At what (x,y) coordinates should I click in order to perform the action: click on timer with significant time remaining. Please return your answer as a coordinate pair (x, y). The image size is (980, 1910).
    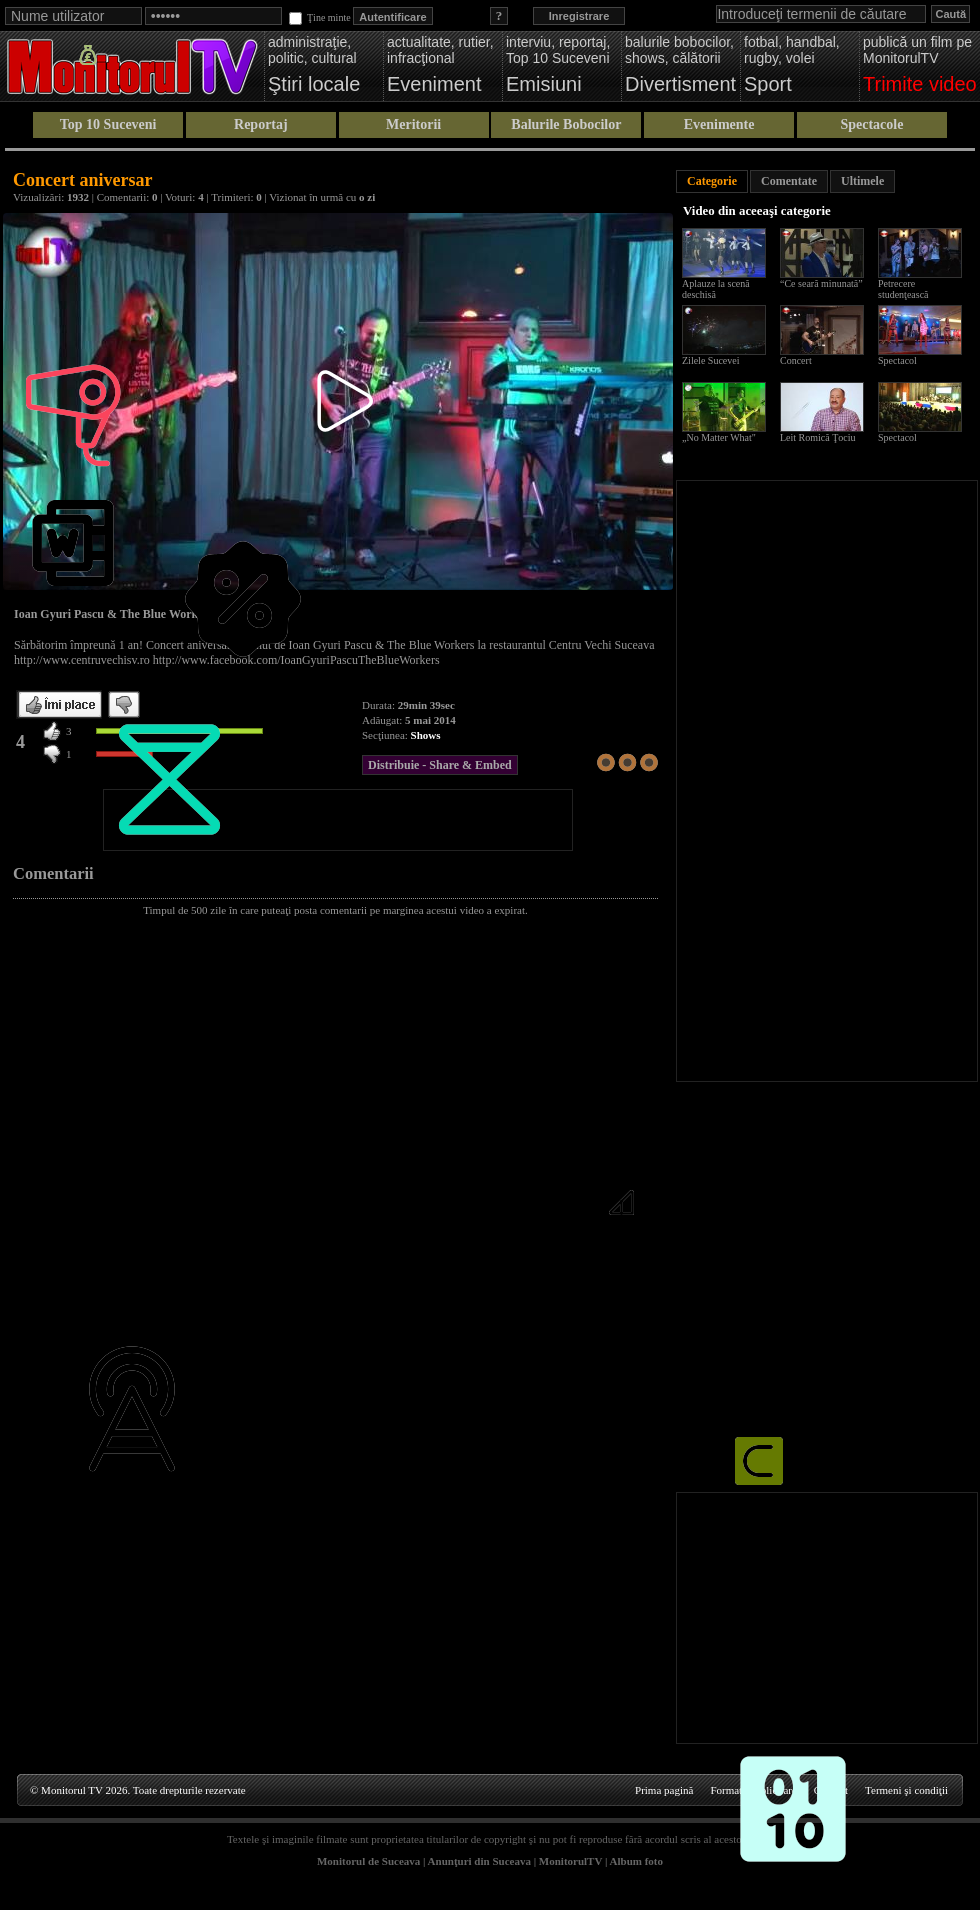
    Looking at the image, I should click on (169, 779).